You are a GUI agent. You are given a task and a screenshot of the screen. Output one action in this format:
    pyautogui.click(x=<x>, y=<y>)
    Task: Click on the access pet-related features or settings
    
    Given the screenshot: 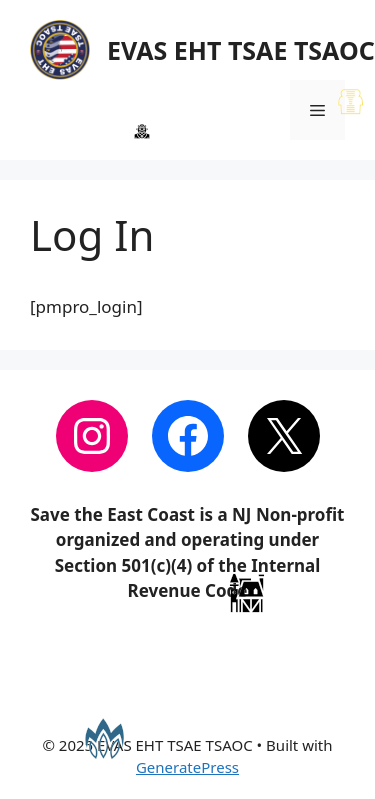 What is the action you would take?
    pyautogui.click(x=104, y=738)
    